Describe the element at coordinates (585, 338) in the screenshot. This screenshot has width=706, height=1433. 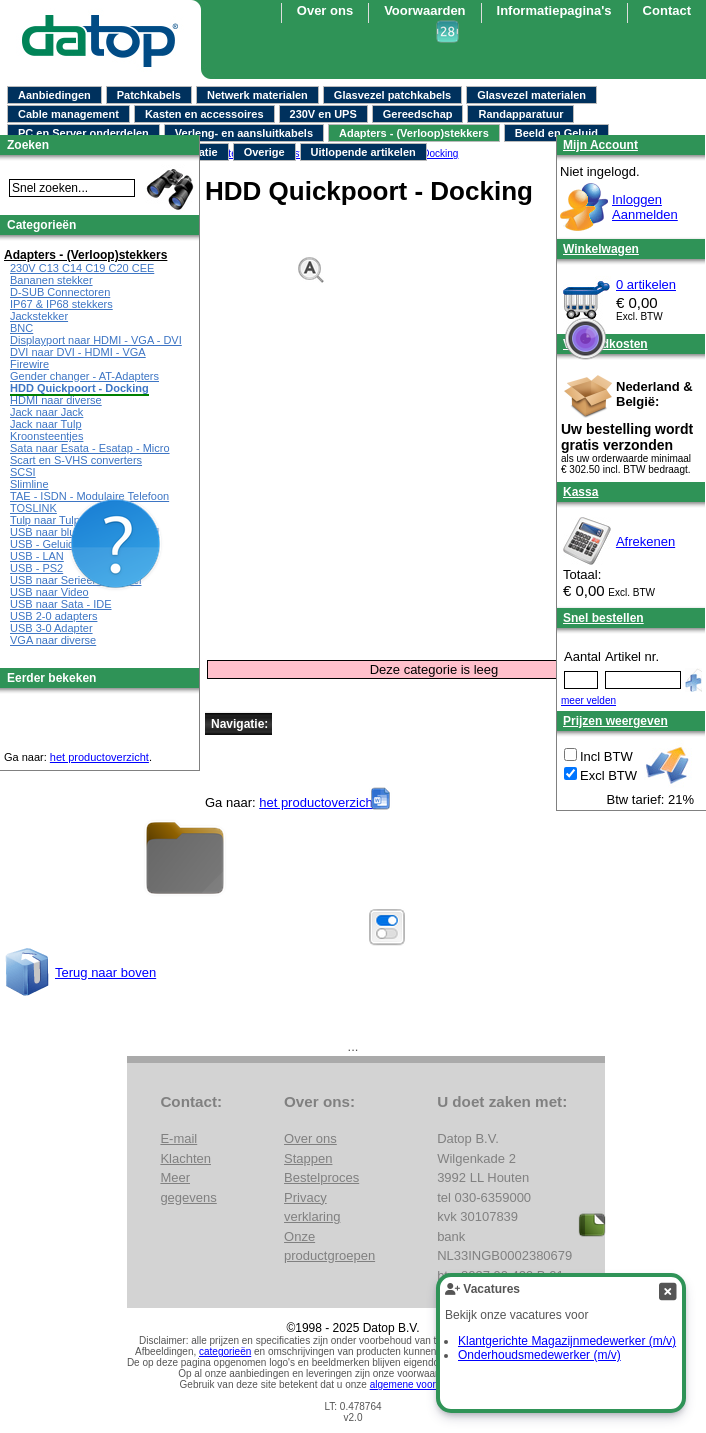
I see `open the camera app to take photos or videos` at that location.